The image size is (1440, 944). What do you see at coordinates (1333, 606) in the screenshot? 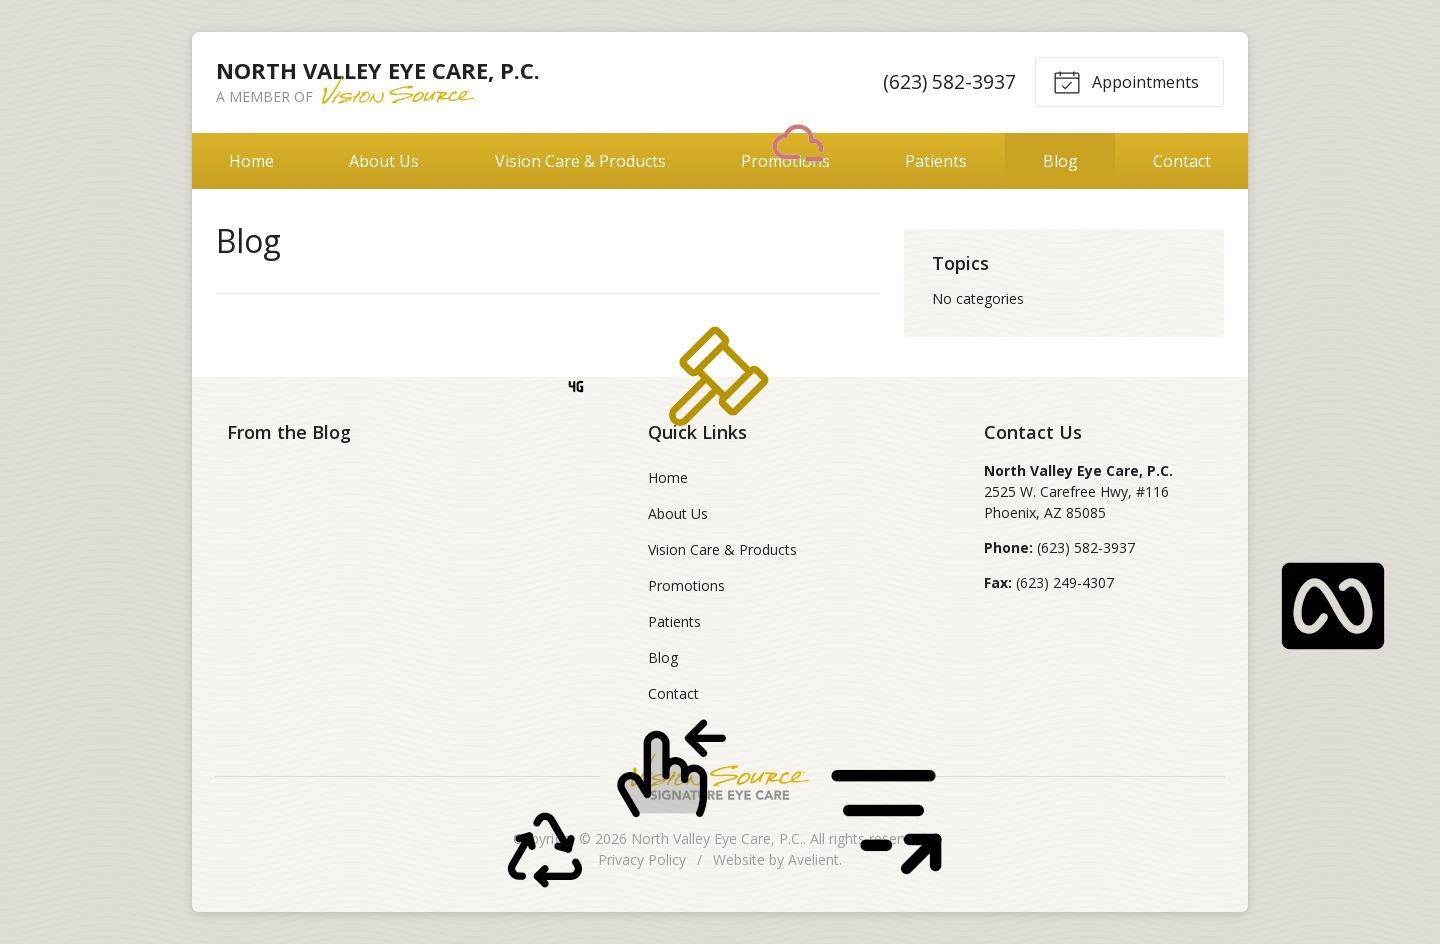
I see `meta company logo` at bounding box center [1333, 606].